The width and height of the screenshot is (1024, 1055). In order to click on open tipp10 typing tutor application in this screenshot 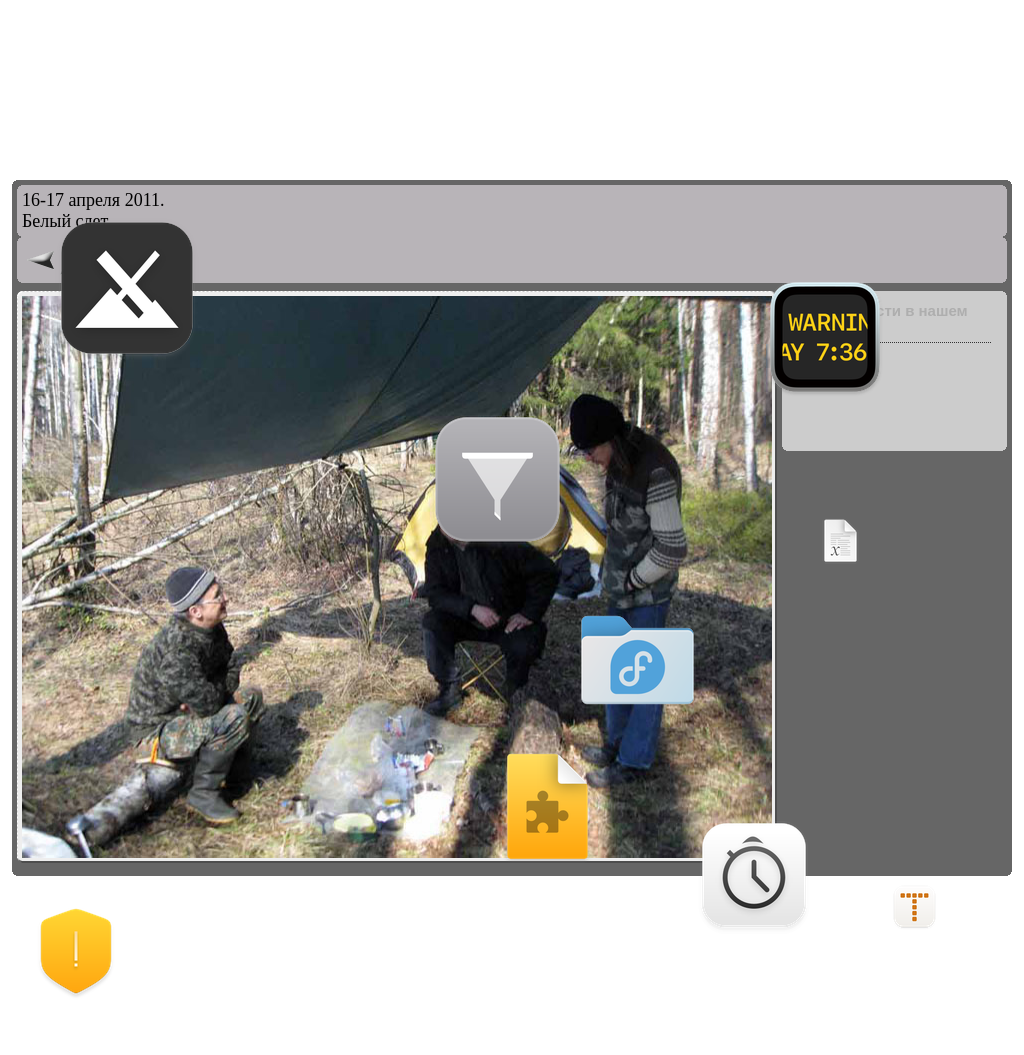, I will do `click(914, 906)`.